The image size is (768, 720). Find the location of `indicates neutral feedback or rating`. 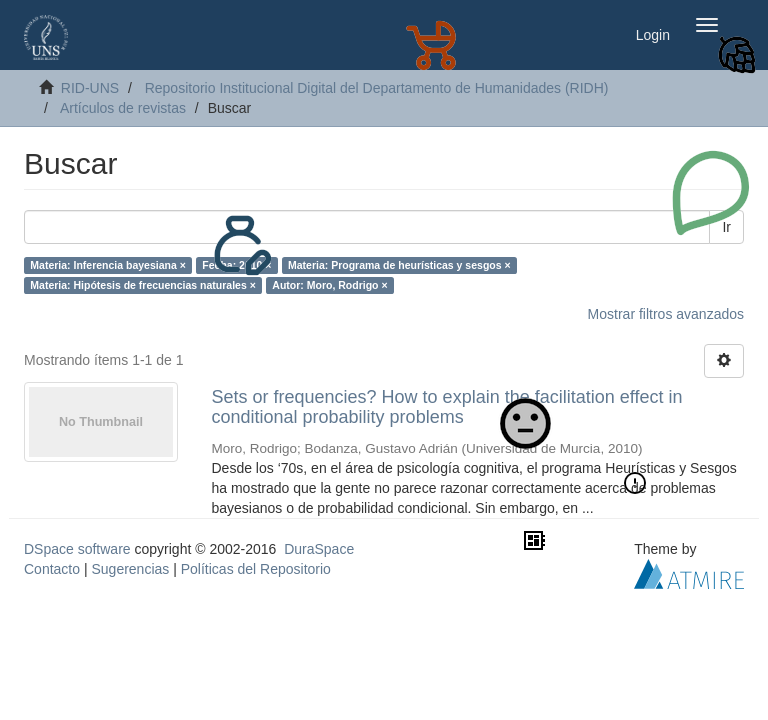

indicates neutral feedback or rating is located at coordinates (525, 423).